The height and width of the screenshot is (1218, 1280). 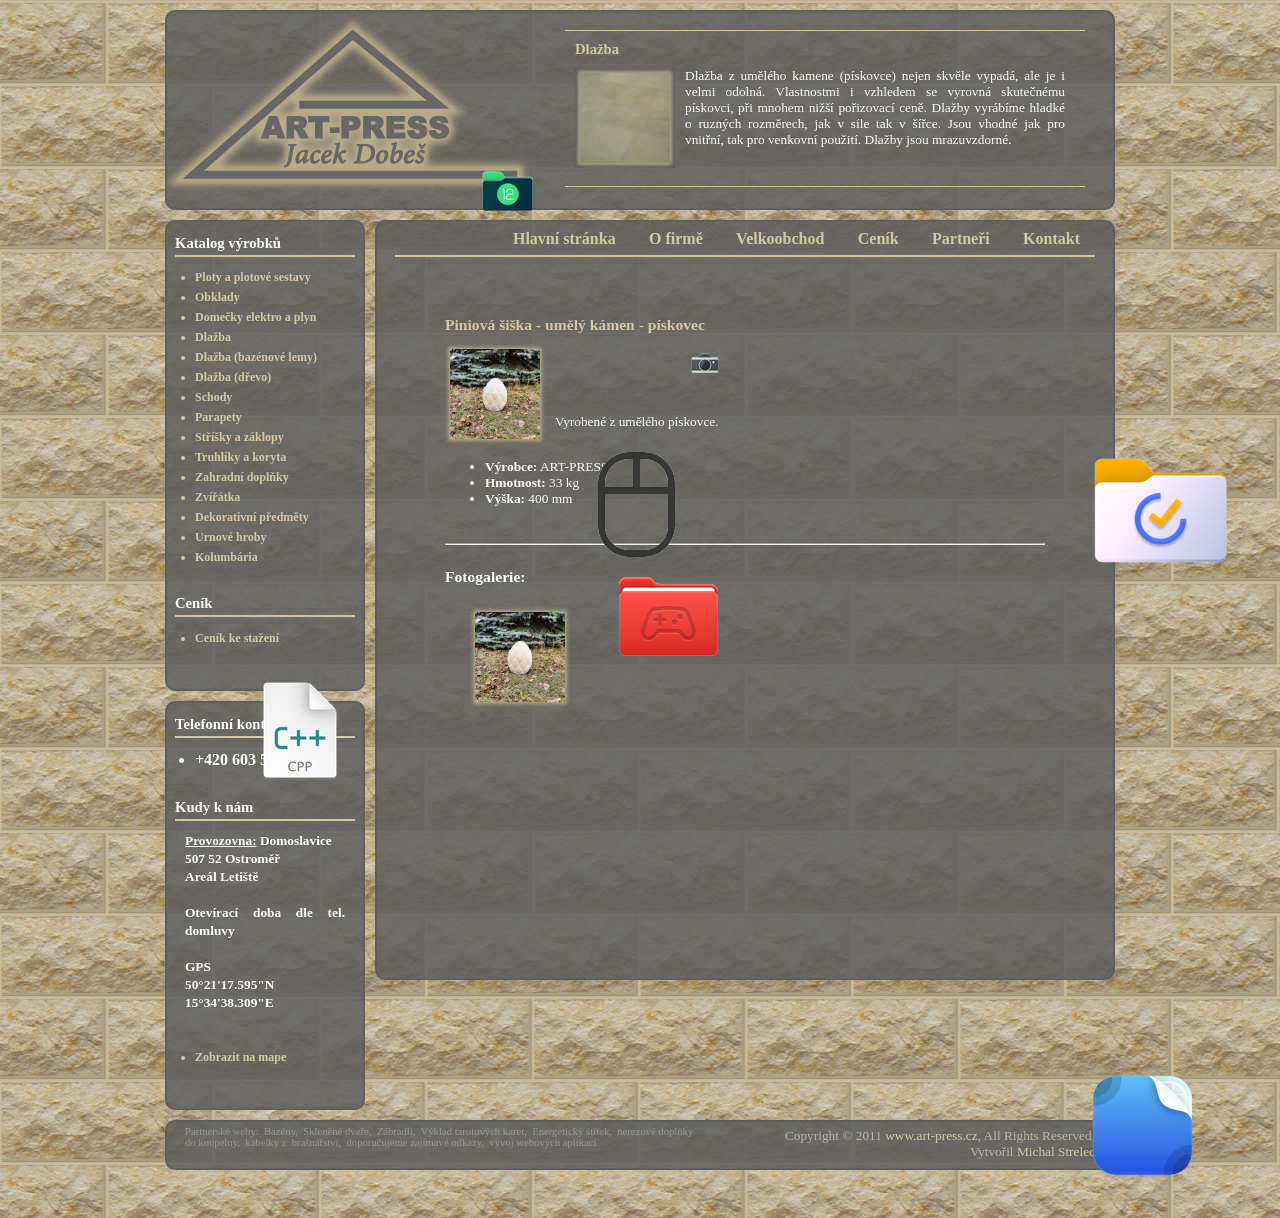 What do you see at coordinates (300, 732) in the screenshot?
I see `a C++ source code file` at bounding box center [300, 732].